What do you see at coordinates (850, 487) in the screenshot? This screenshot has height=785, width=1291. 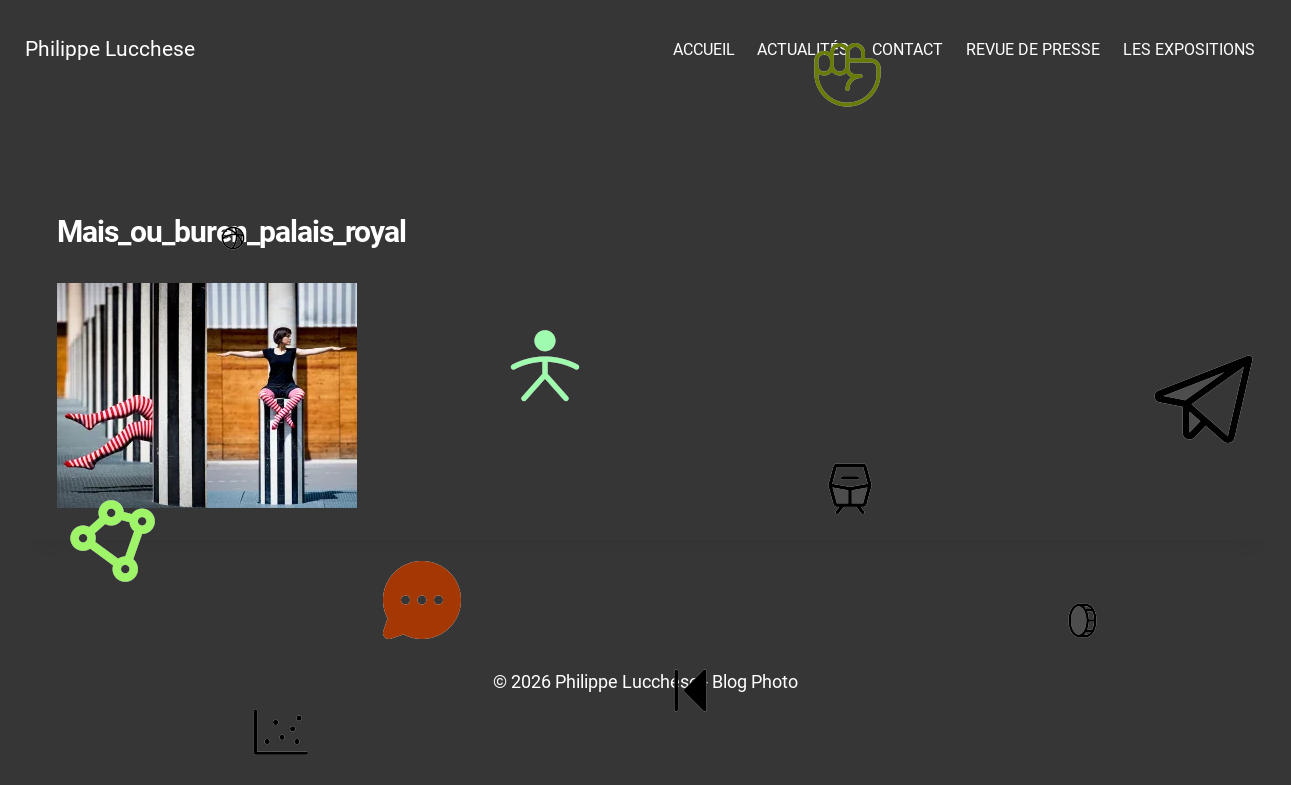 I see `view regional train schedules` at bounding box center [850, 487].